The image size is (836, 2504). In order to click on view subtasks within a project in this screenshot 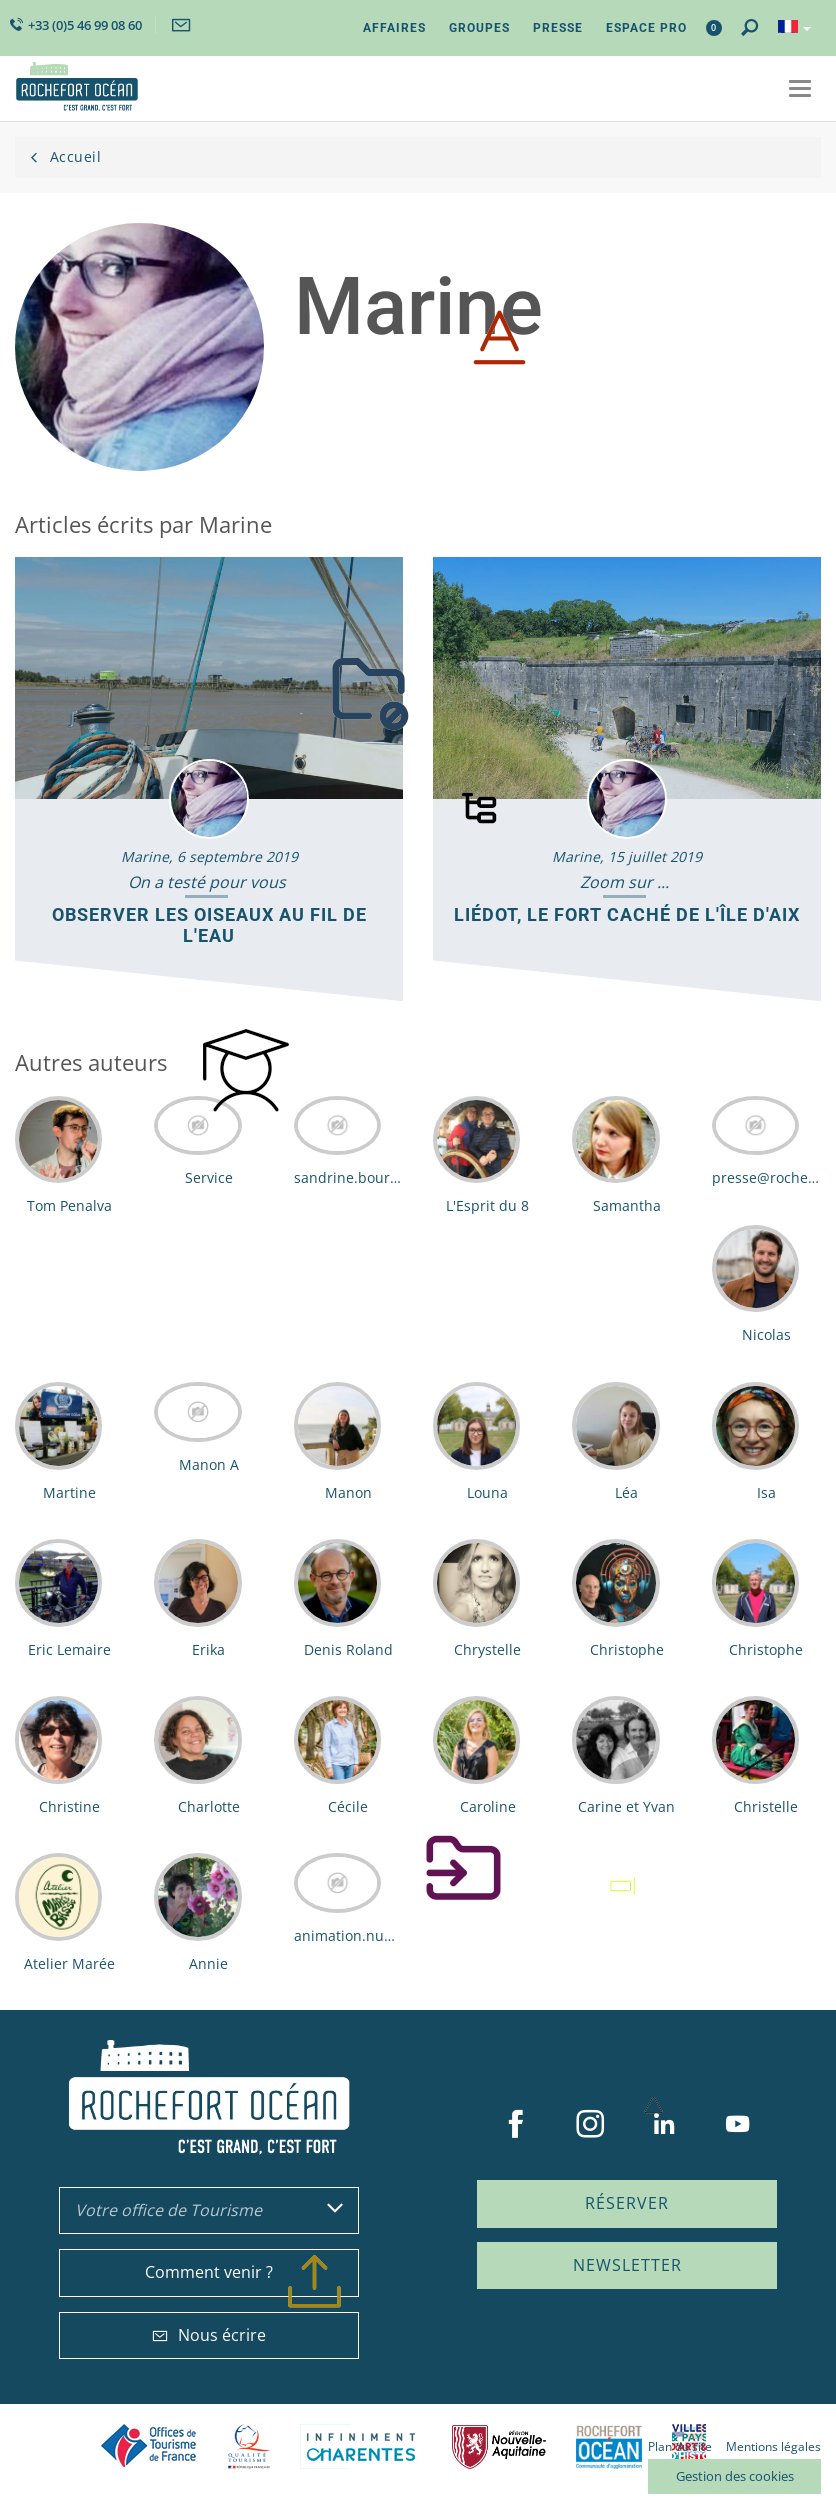, I will do `click(479, 808)`.